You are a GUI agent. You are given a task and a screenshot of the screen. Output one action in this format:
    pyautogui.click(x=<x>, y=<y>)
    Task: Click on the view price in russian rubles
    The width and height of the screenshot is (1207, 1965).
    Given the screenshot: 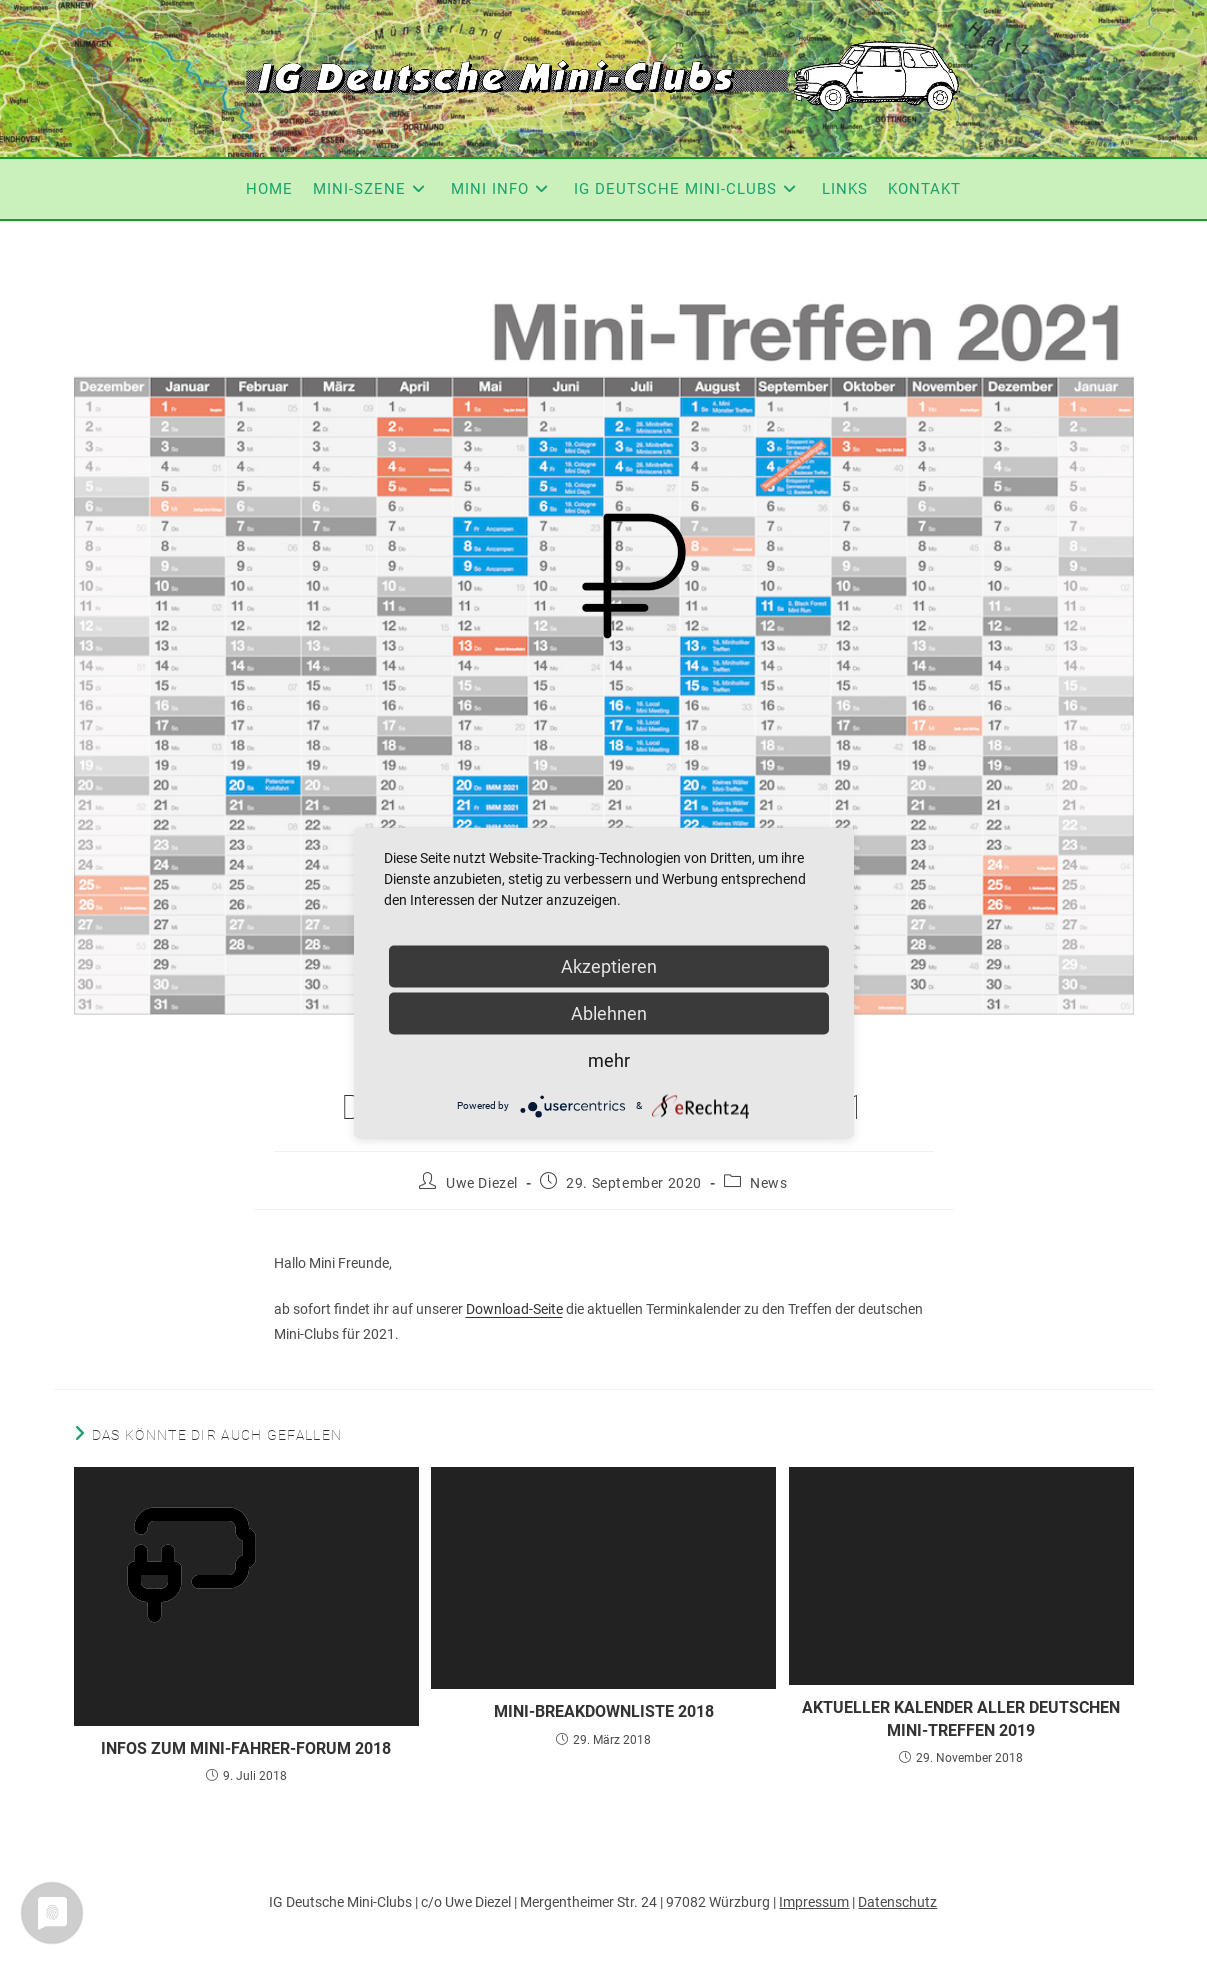 What is the action you would take?
    pyautogui.click(x=634, y=576)
    